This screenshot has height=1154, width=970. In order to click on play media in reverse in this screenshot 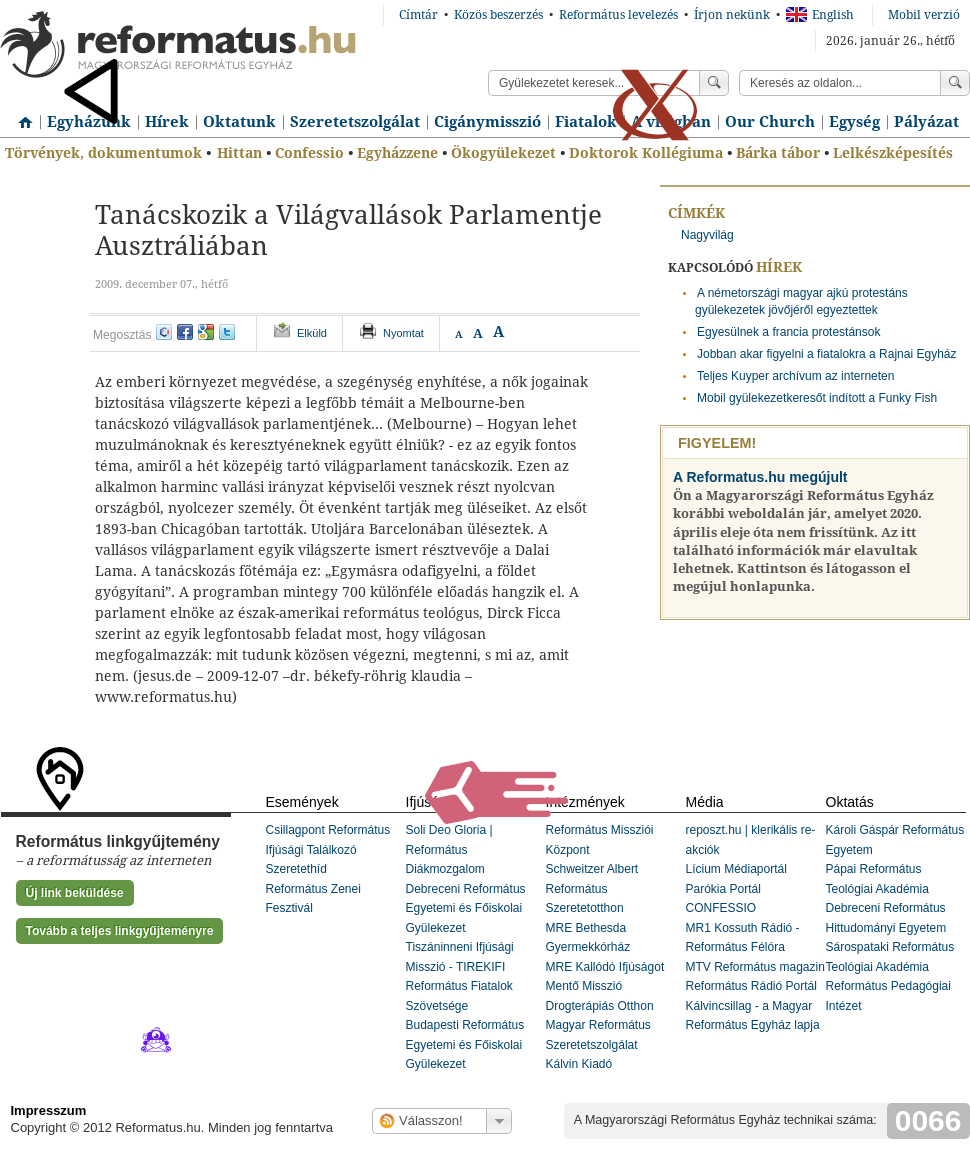, I will do `click(96, 91)`.